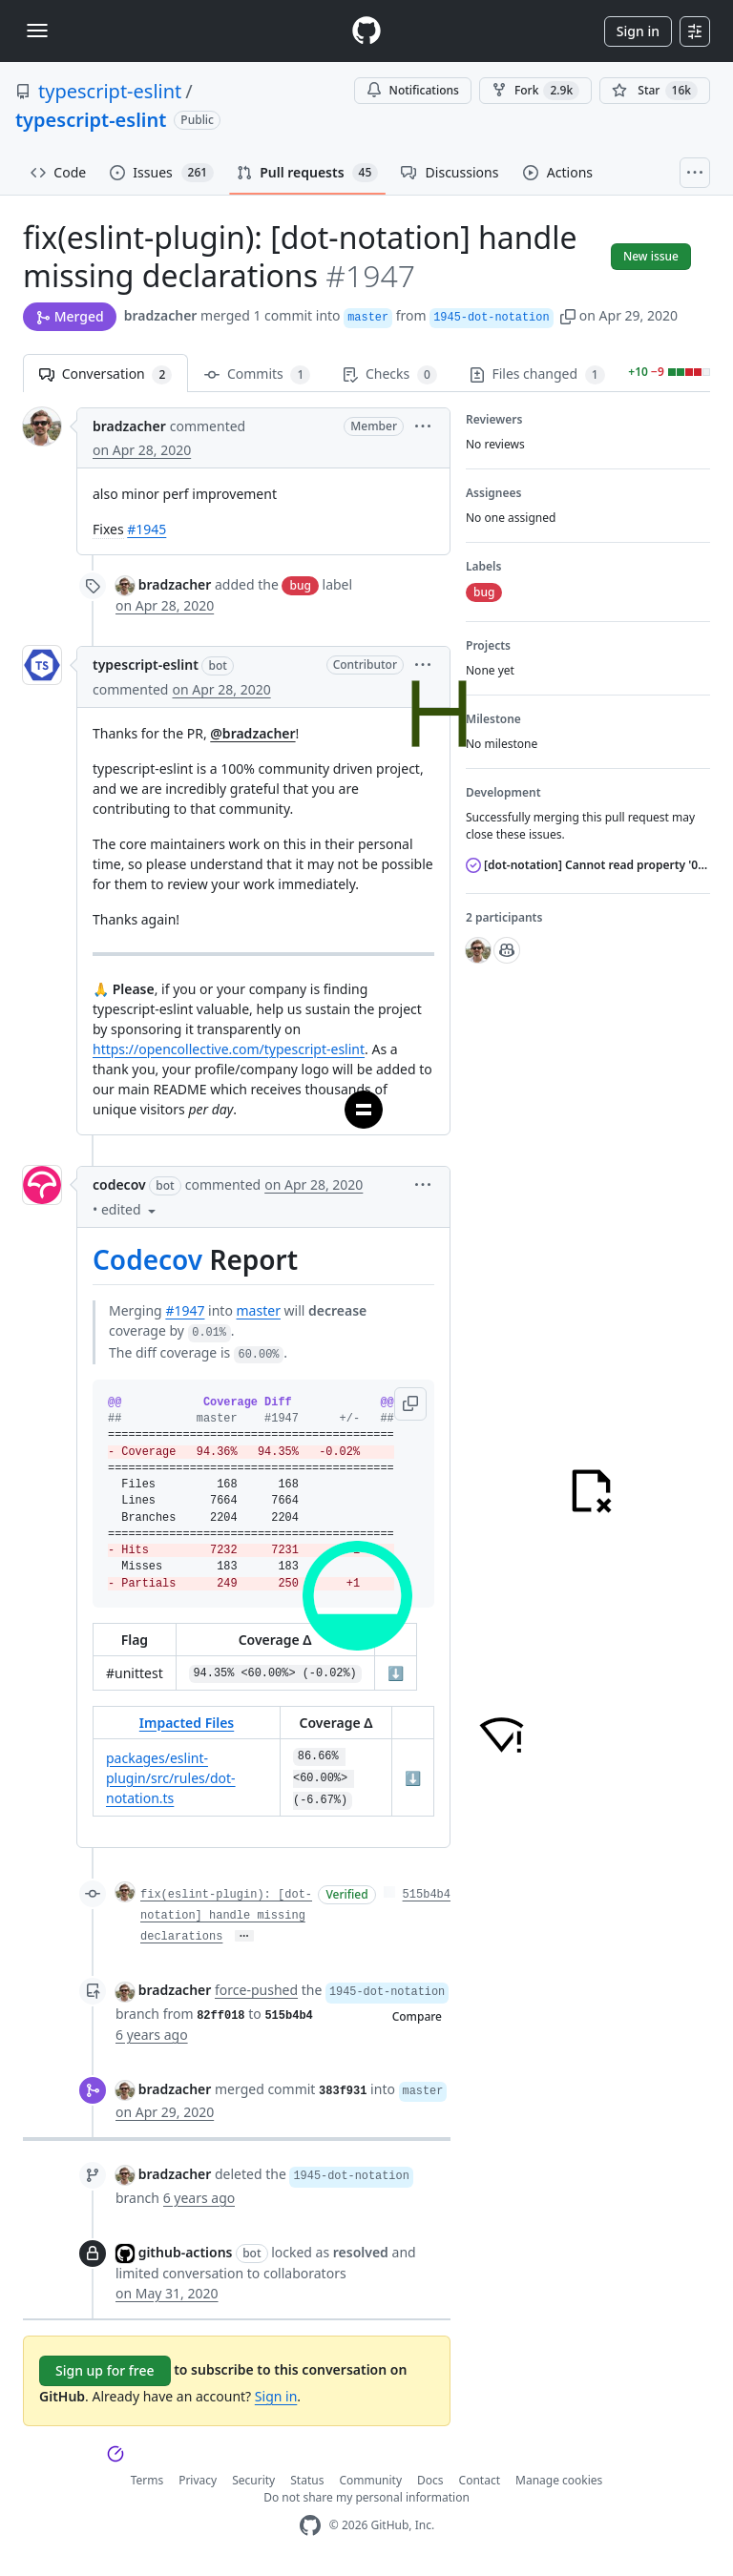  Describe the element at coordinates (591, 1490) in the screenshot. I see `close the current document` at that location.